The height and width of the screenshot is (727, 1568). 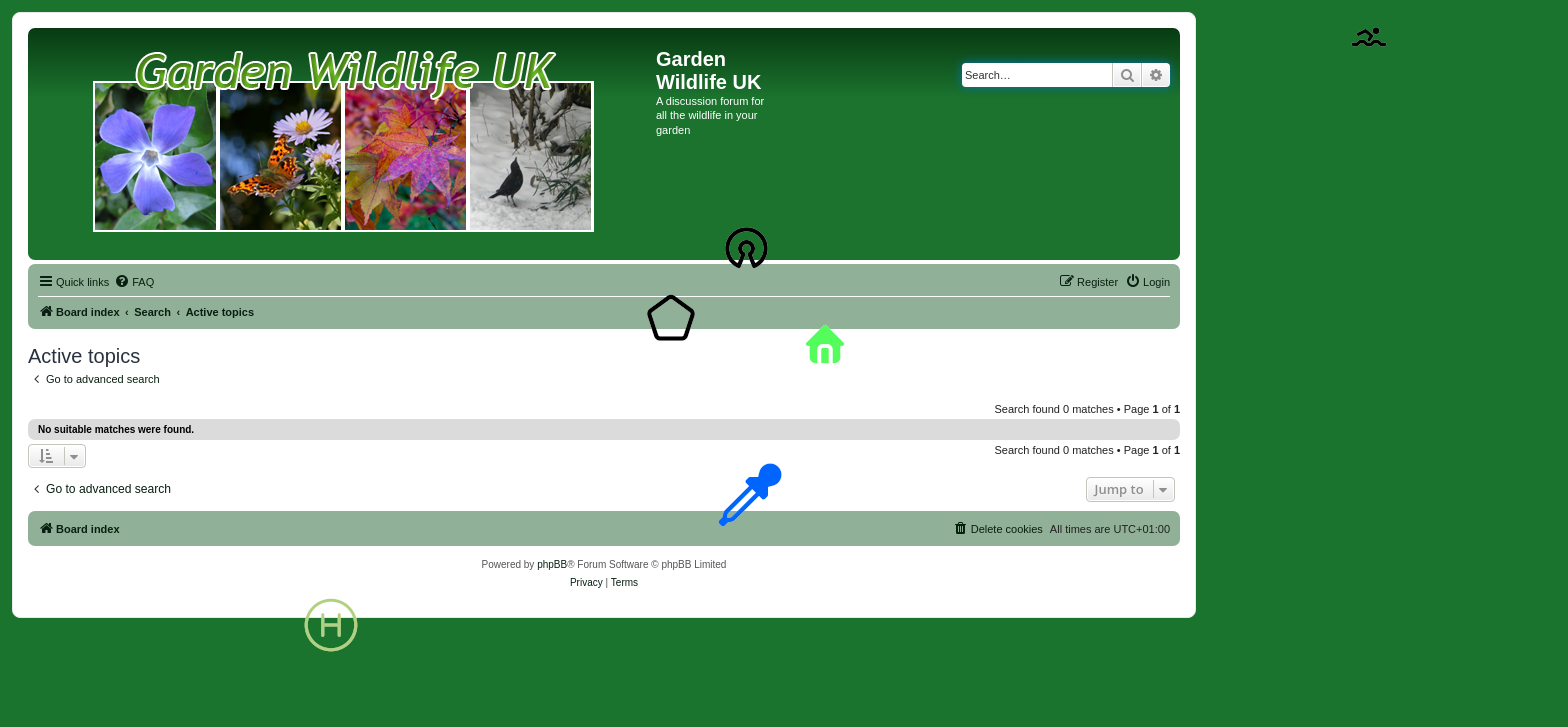 What do you see at coordinates (750, 495) in the screenshot?
I see `pick a color from the canvas` at bounding box center [750, 495].